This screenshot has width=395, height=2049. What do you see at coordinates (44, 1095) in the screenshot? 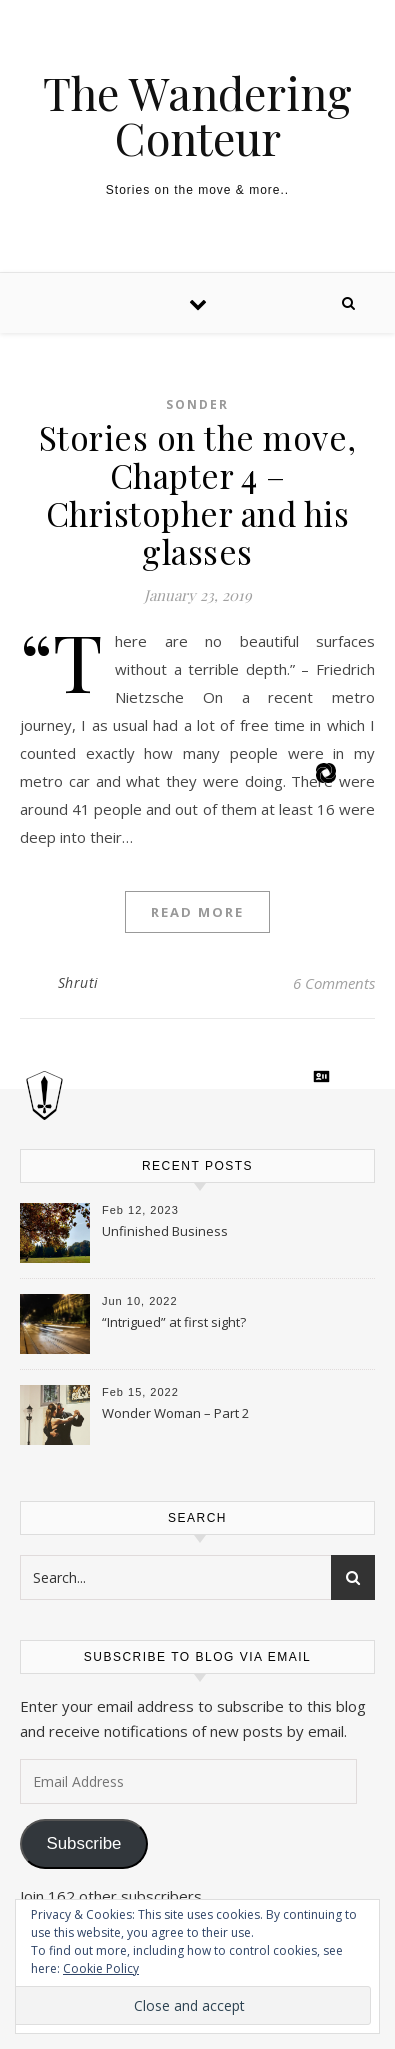
I see `launch heroic games launcher` at bounding box center [44, 1095].